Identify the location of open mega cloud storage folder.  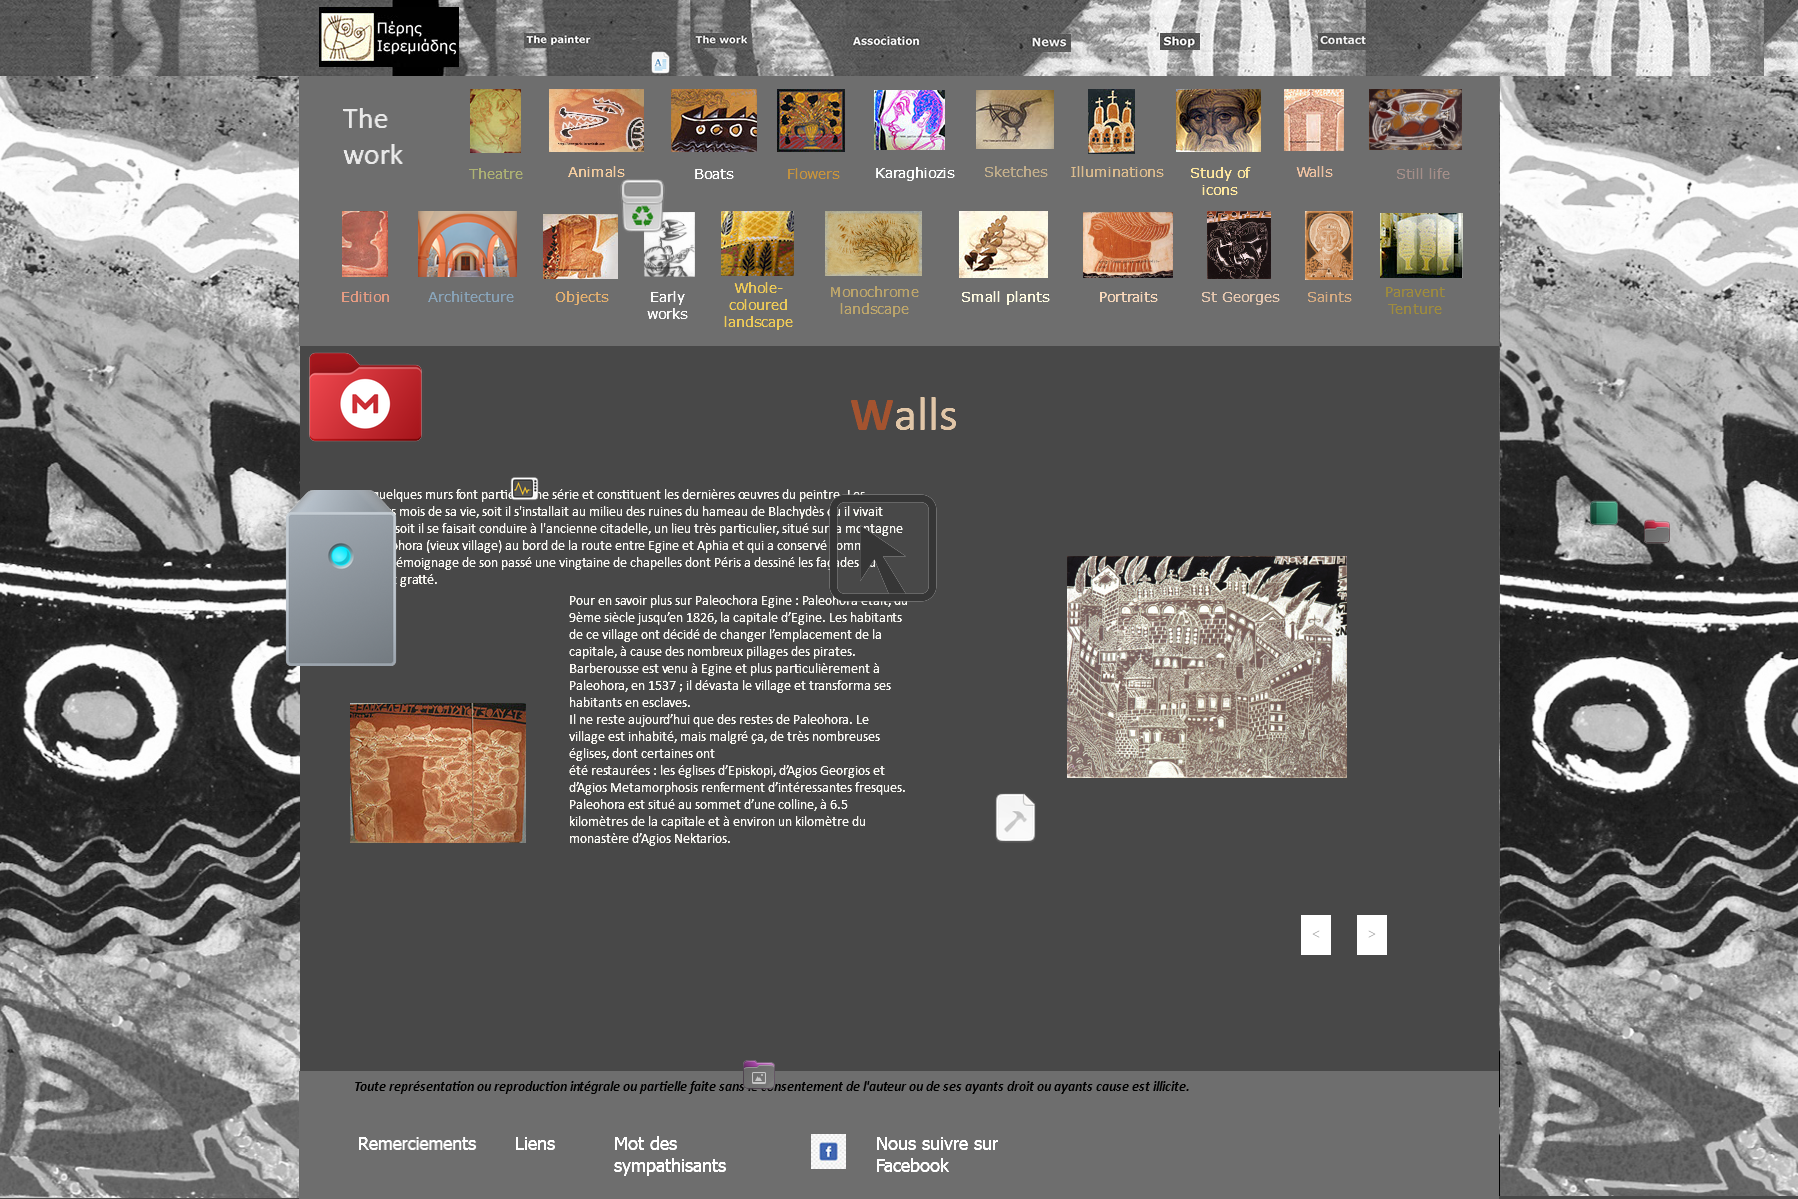
(365, 400).